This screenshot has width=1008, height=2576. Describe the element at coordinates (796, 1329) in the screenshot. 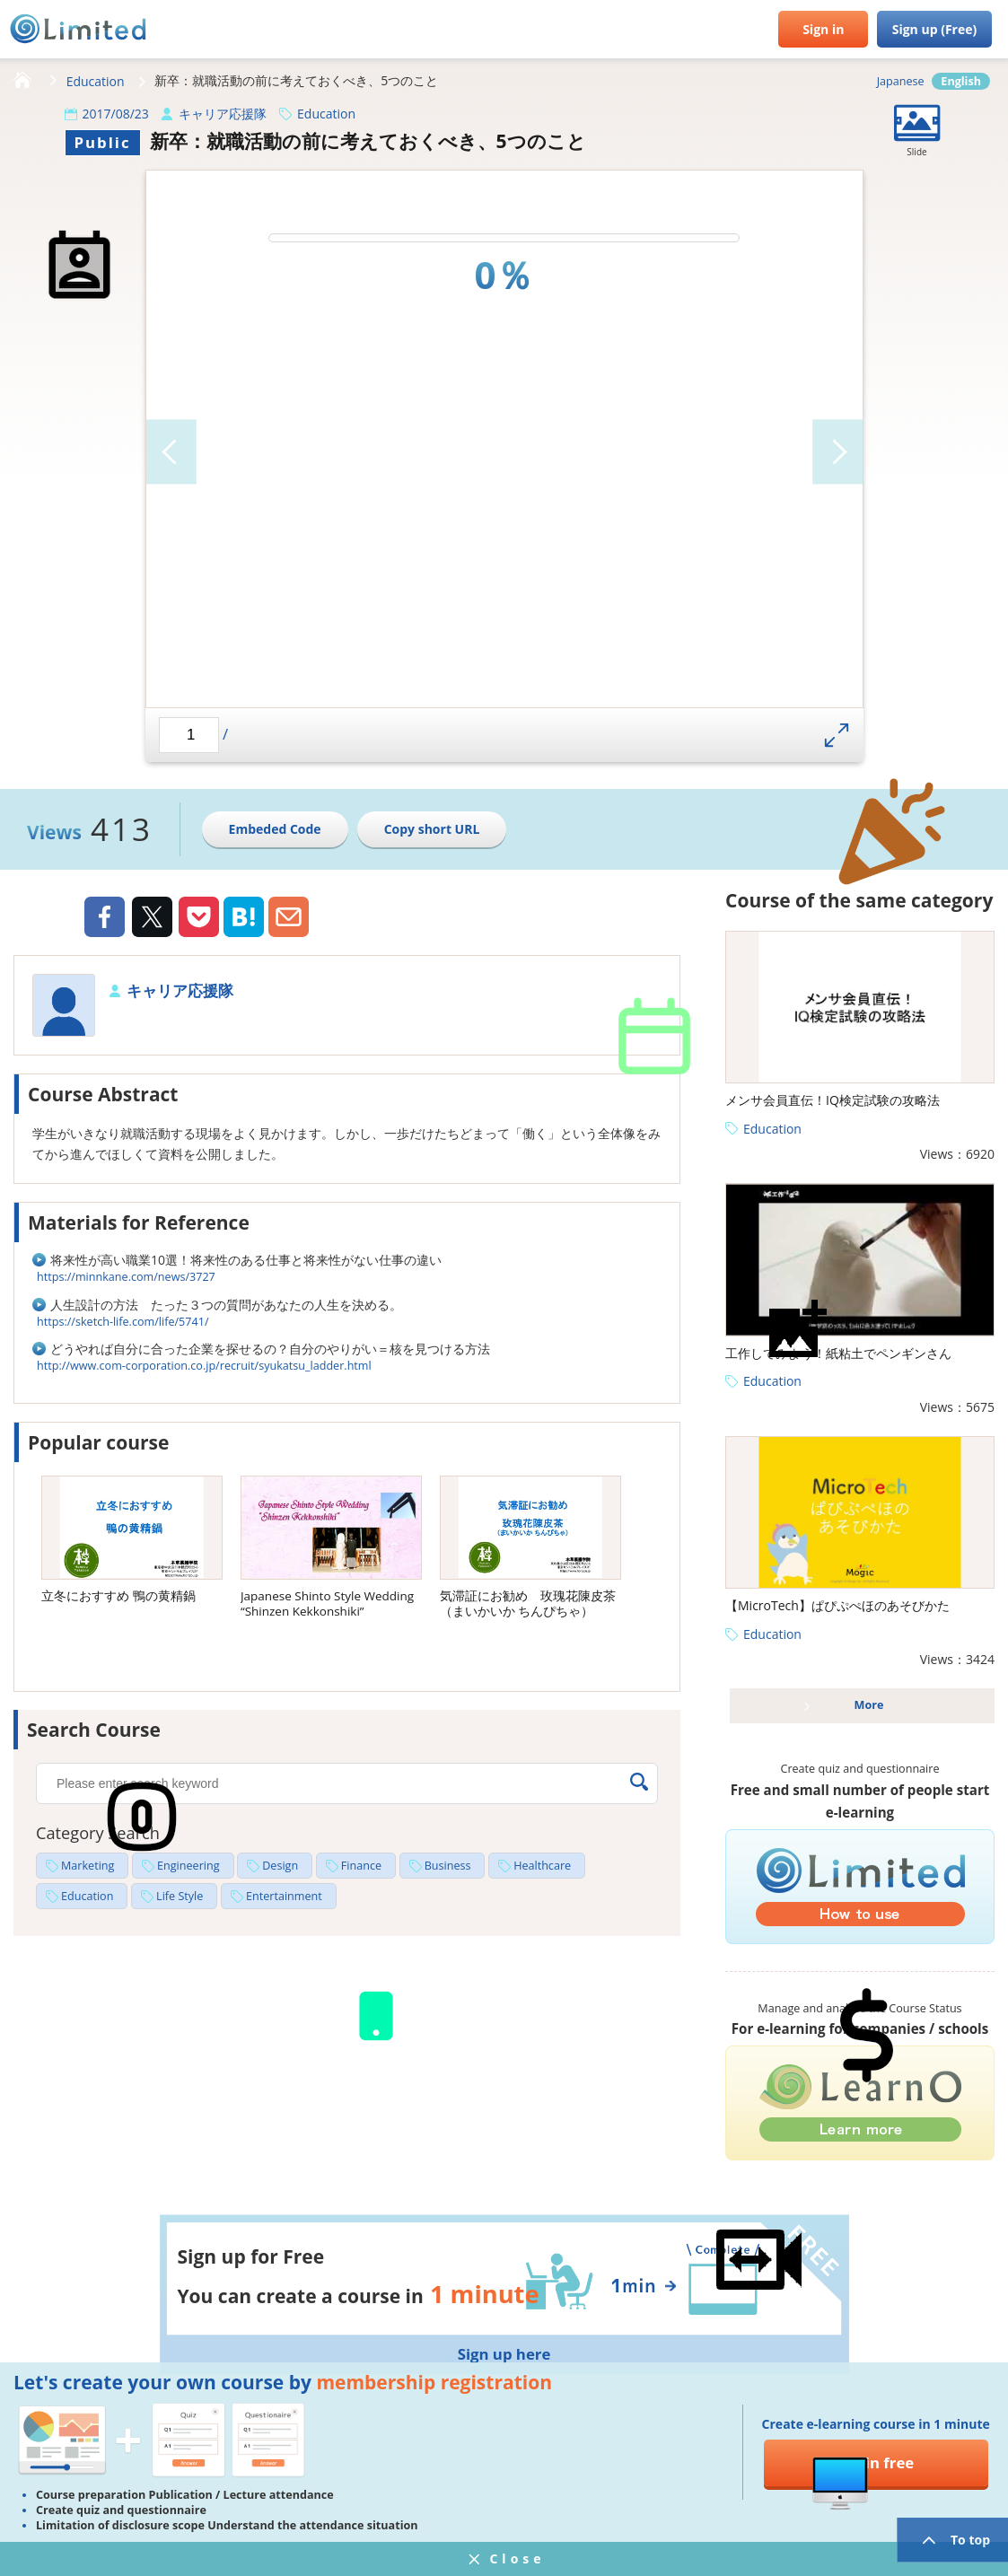

I see `add a new photo to your gallery` at that location.